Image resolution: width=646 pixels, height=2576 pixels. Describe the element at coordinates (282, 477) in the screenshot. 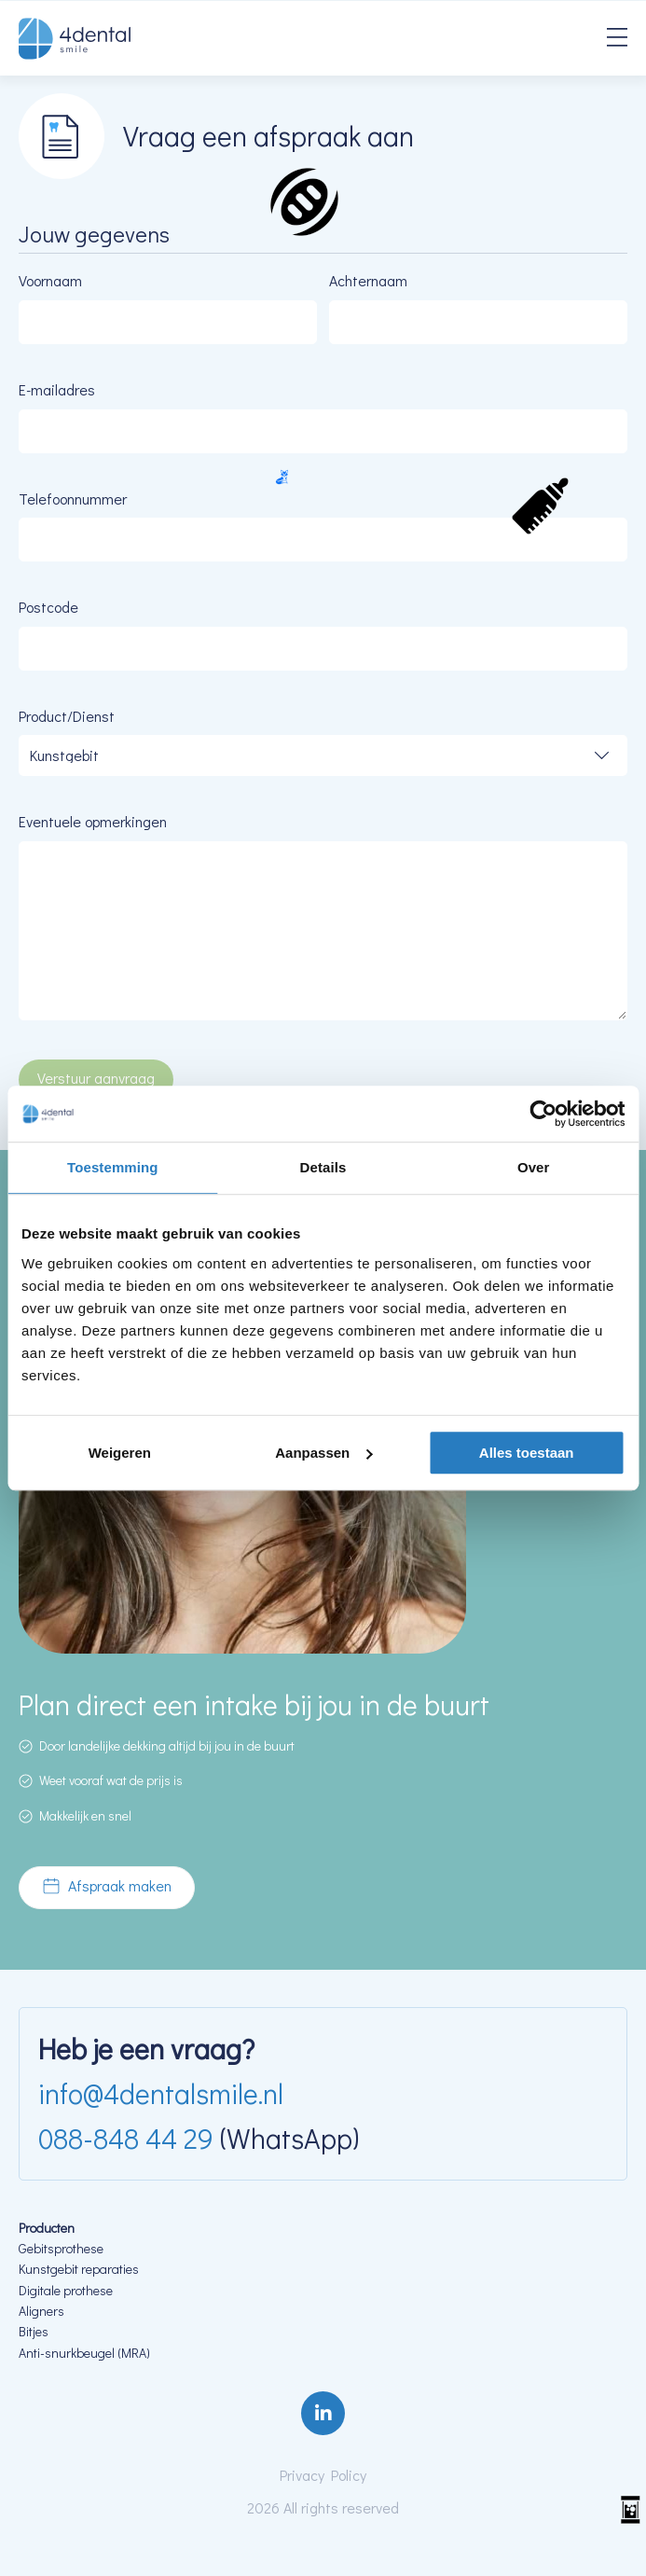

I see `fox character or avatar icon` at that location.